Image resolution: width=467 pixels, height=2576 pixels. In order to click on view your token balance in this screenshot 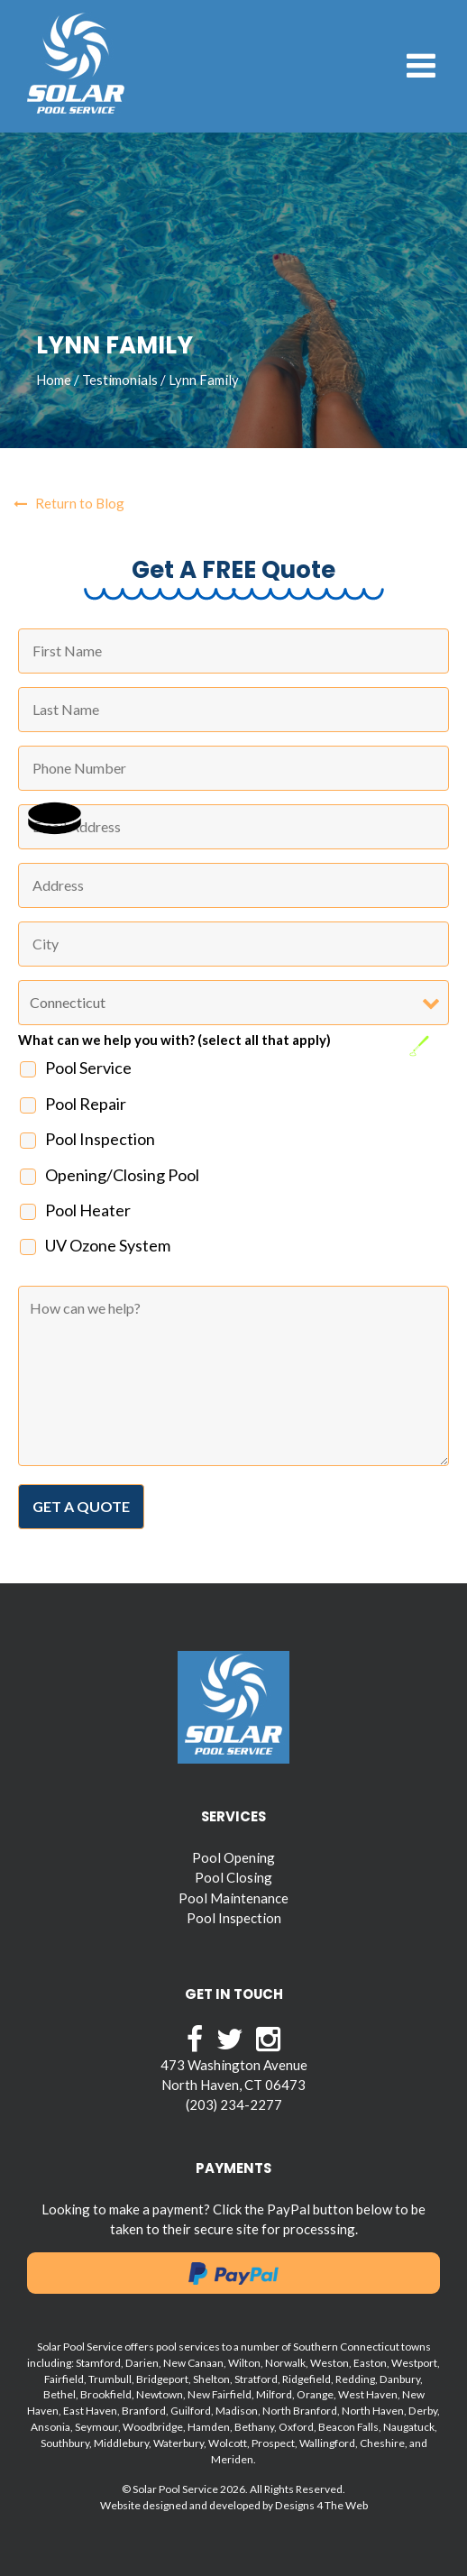, I will do `click(54, 818)`.